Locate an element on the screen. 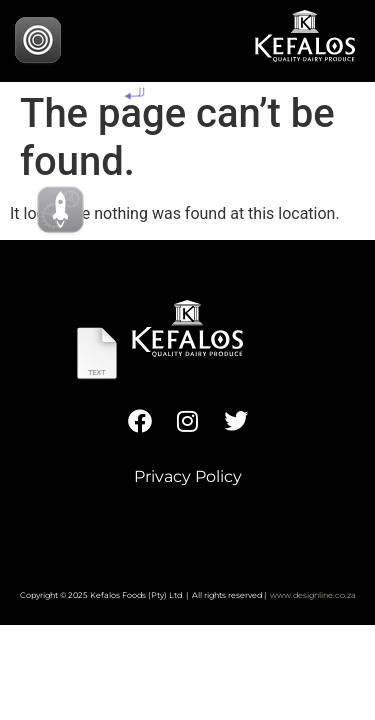 The image size is (375, 720). generic file type template icon is located at coordinates (97, 354).